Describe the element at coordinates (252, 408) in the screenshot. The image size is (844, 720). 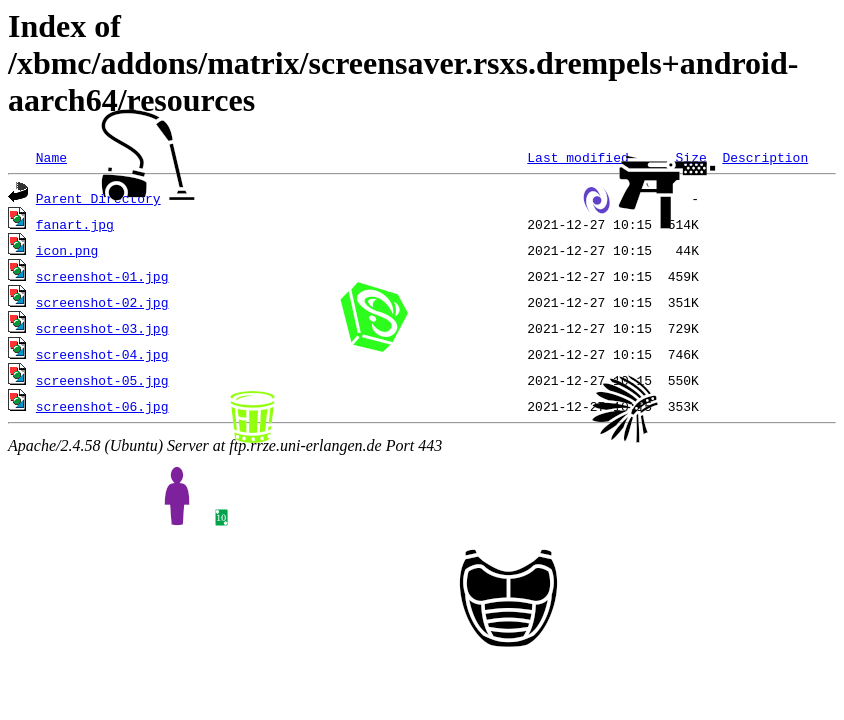
I see `indicates a full inventory or storage container` at that location.